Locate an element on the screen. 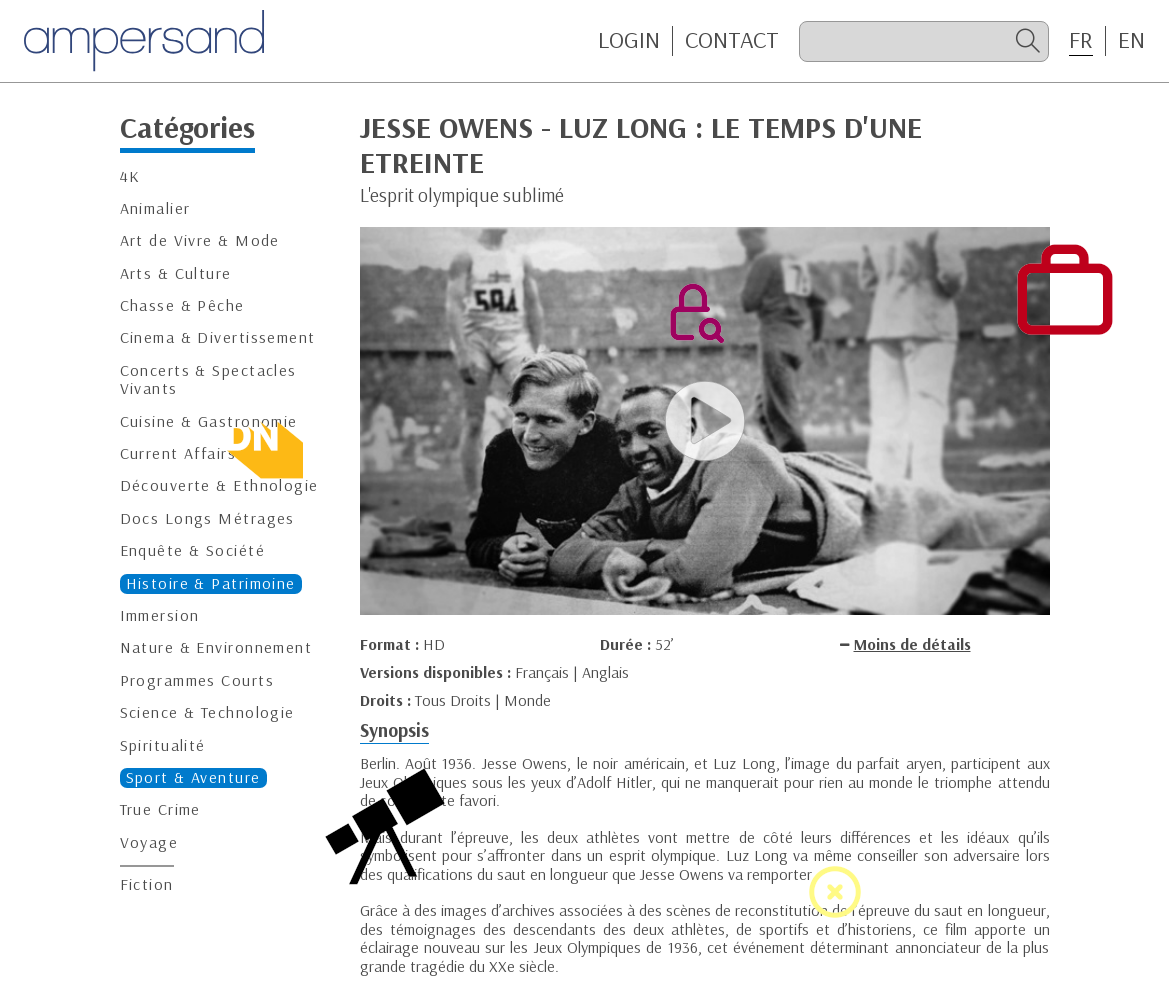 The width and height of the screenshot is (1169, 985). close or dismiss a dialog is located at coordinates (835, 892).